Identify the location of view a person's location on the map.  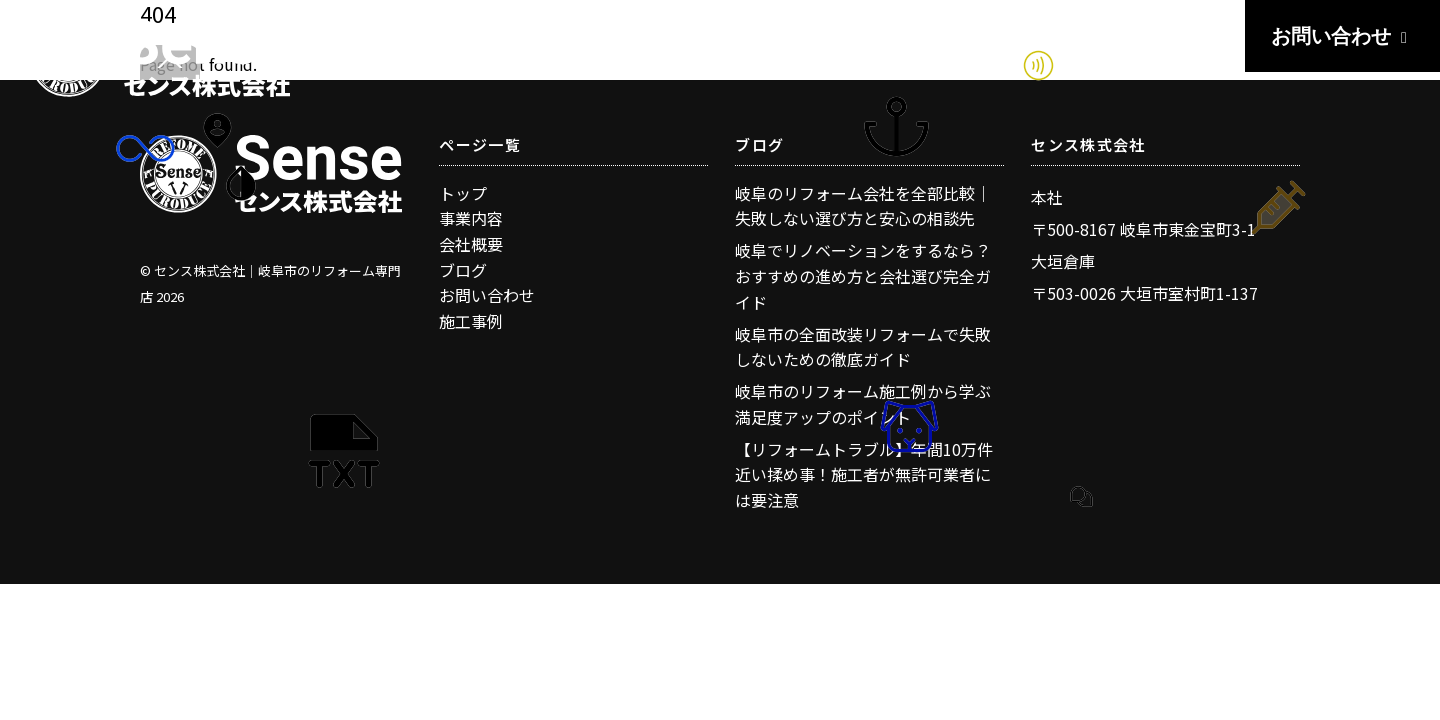
(217, 130).